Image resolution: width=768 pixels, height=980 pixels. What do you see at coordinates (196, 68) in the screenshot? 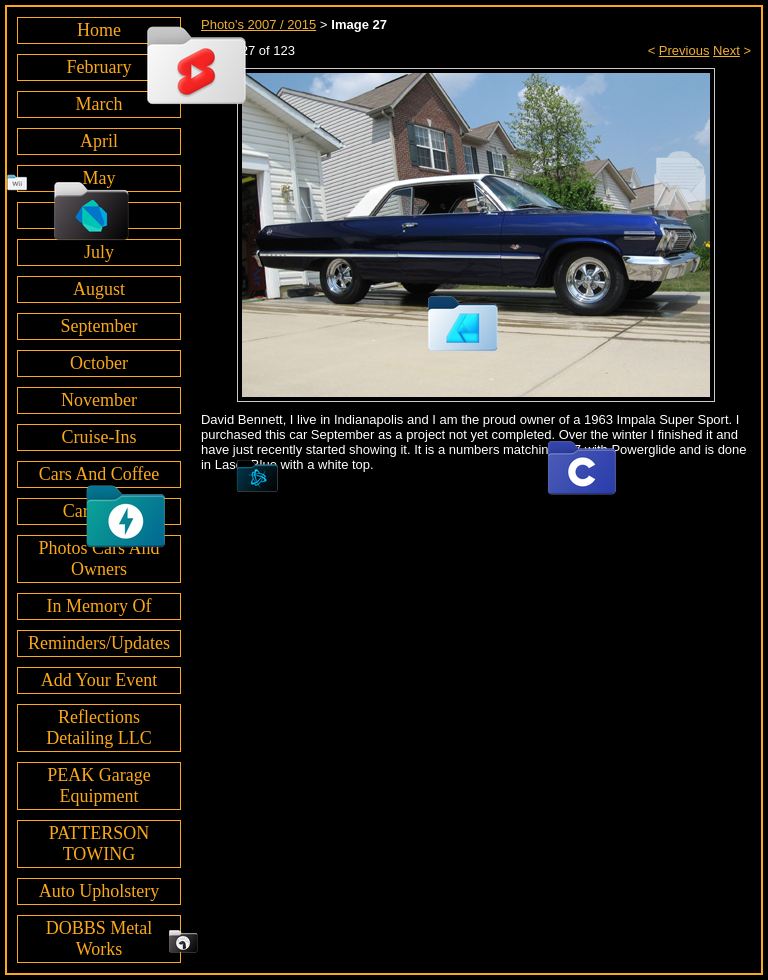
I see `open folder containing YouTube Shorts videos` at bounding box center [196, 68].